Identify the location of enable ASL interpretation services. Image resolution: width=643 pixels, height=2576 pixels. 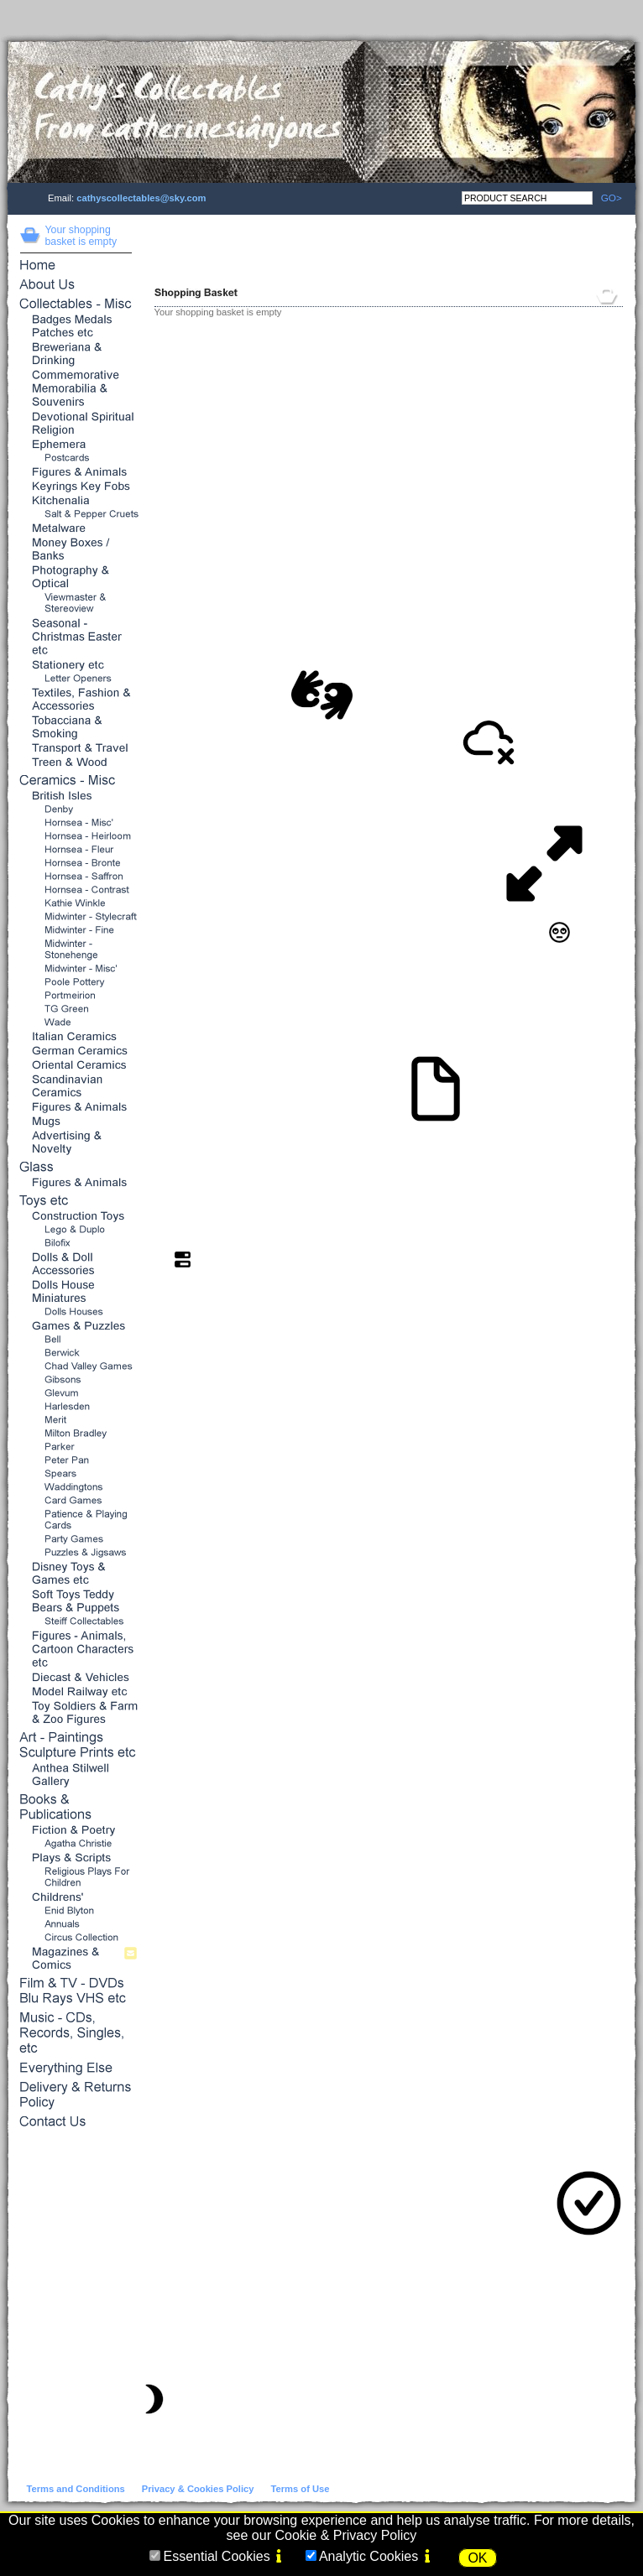
(322, 695).